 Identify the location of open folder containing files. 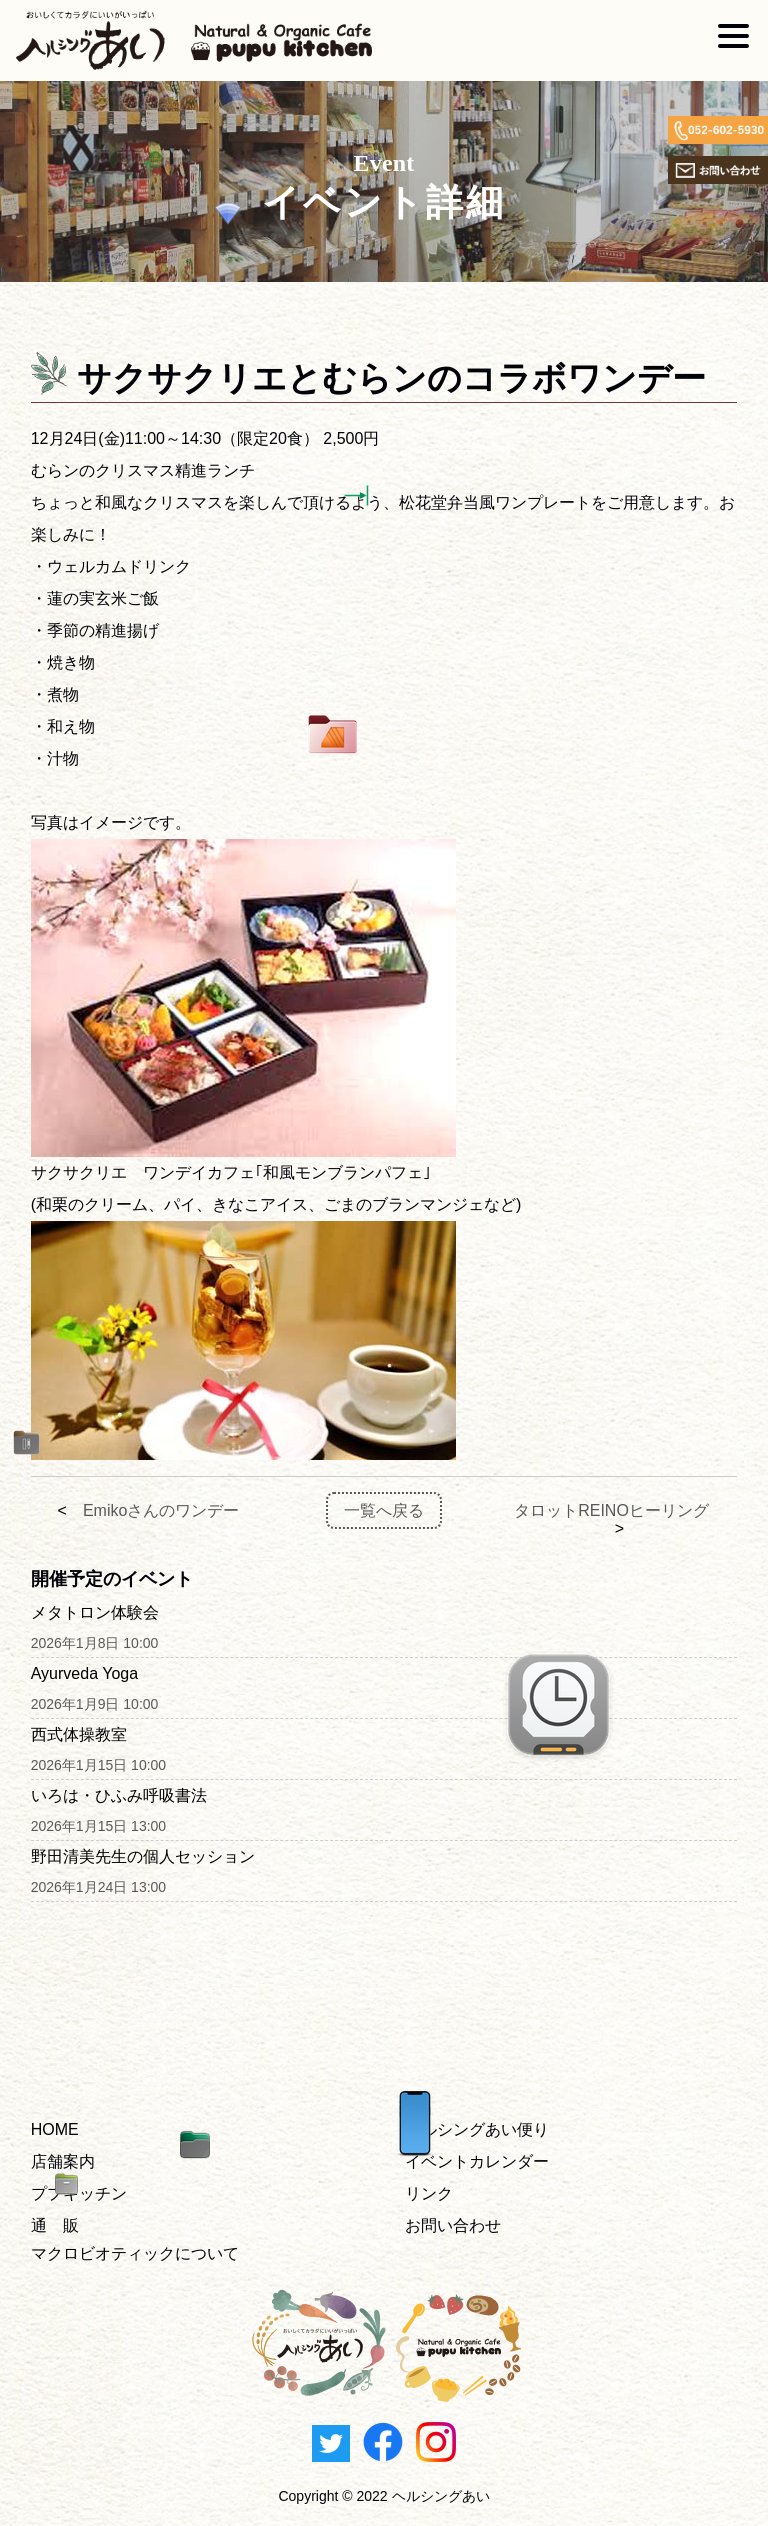
(195, 2144).